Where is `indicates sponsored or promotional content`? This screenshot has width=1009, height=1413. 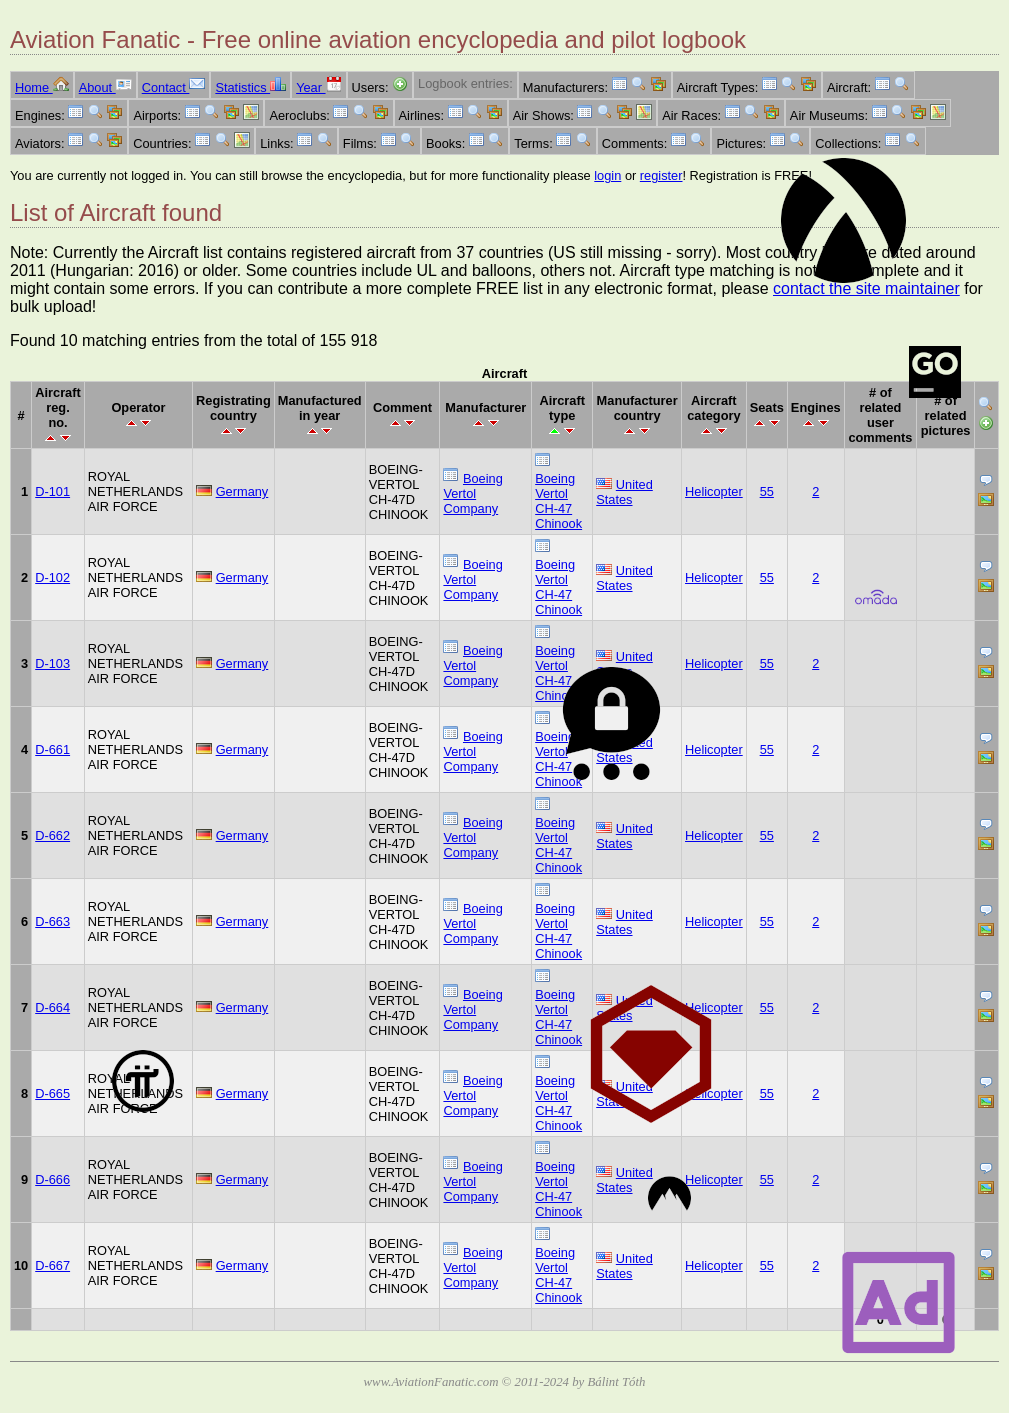 indicates sponsored or promotional content is located at coordinates (898, 1302).